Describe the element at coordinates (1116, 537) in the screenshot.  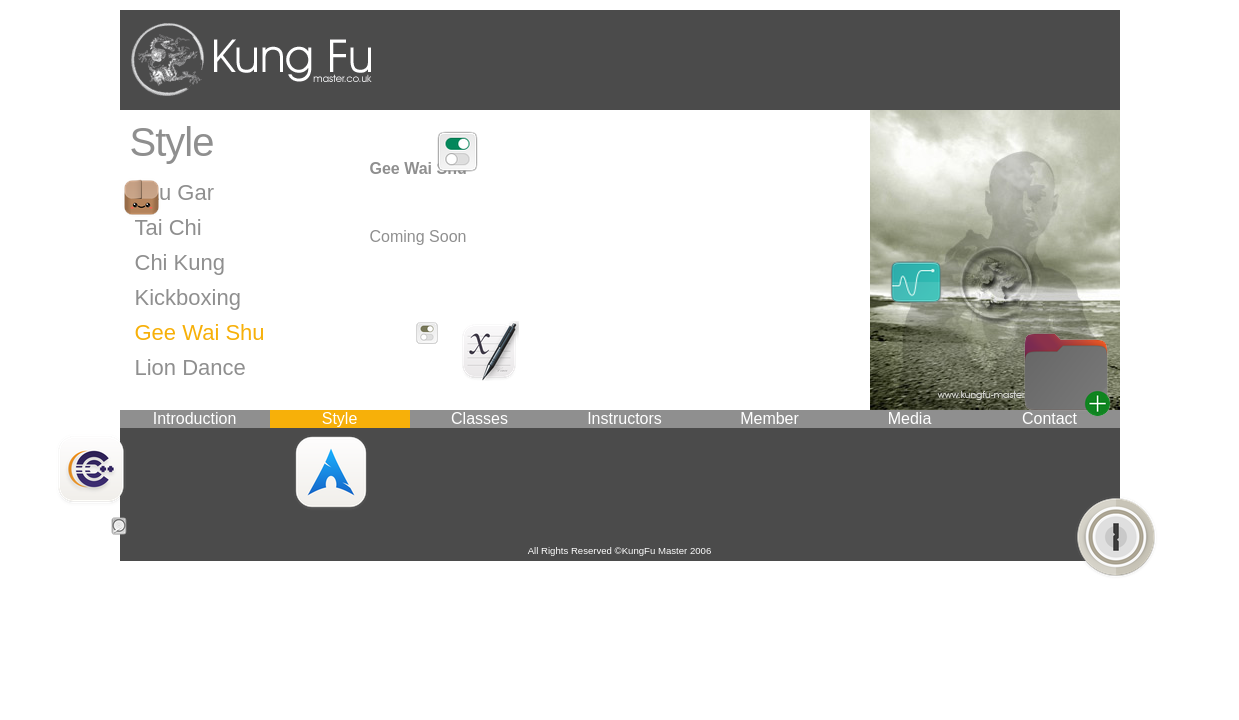
I see `open passwords and keys manager` at that location.